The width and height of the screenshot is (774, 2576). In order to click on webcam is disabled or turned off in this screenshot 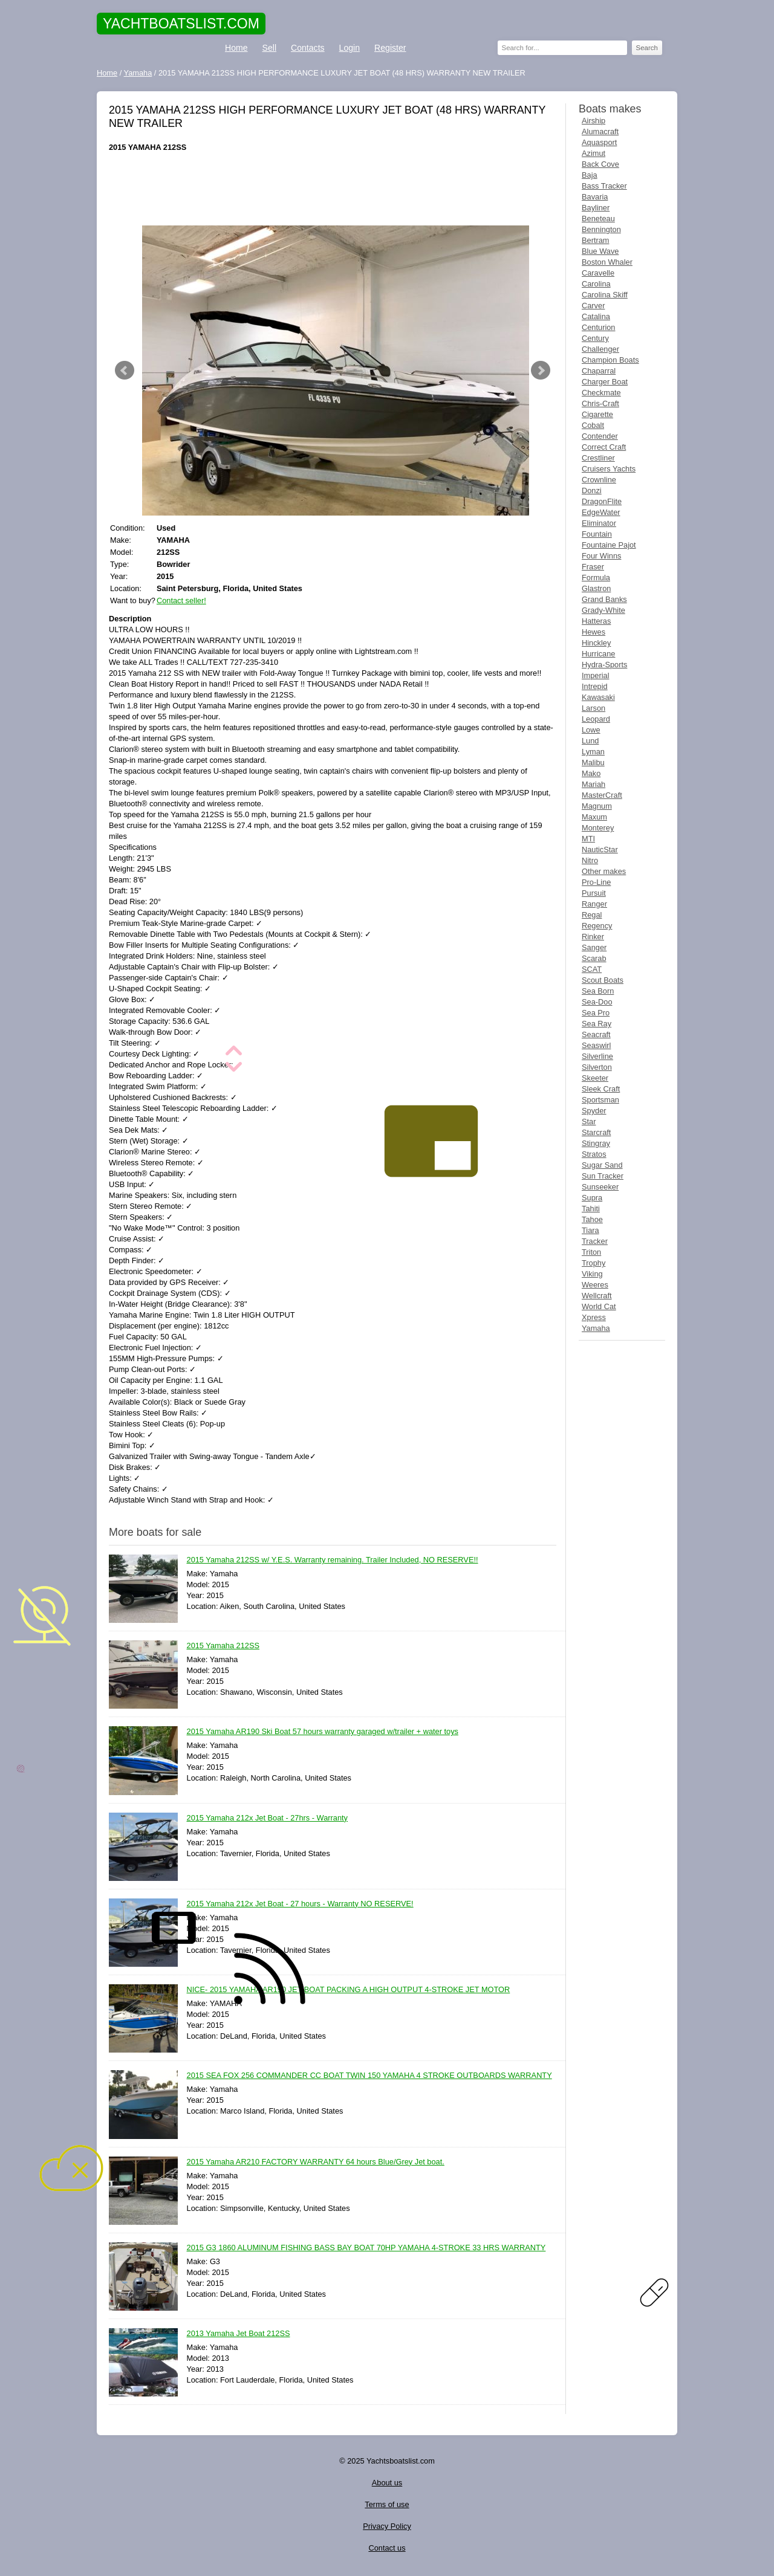, I will do `click(44, 1617)`.